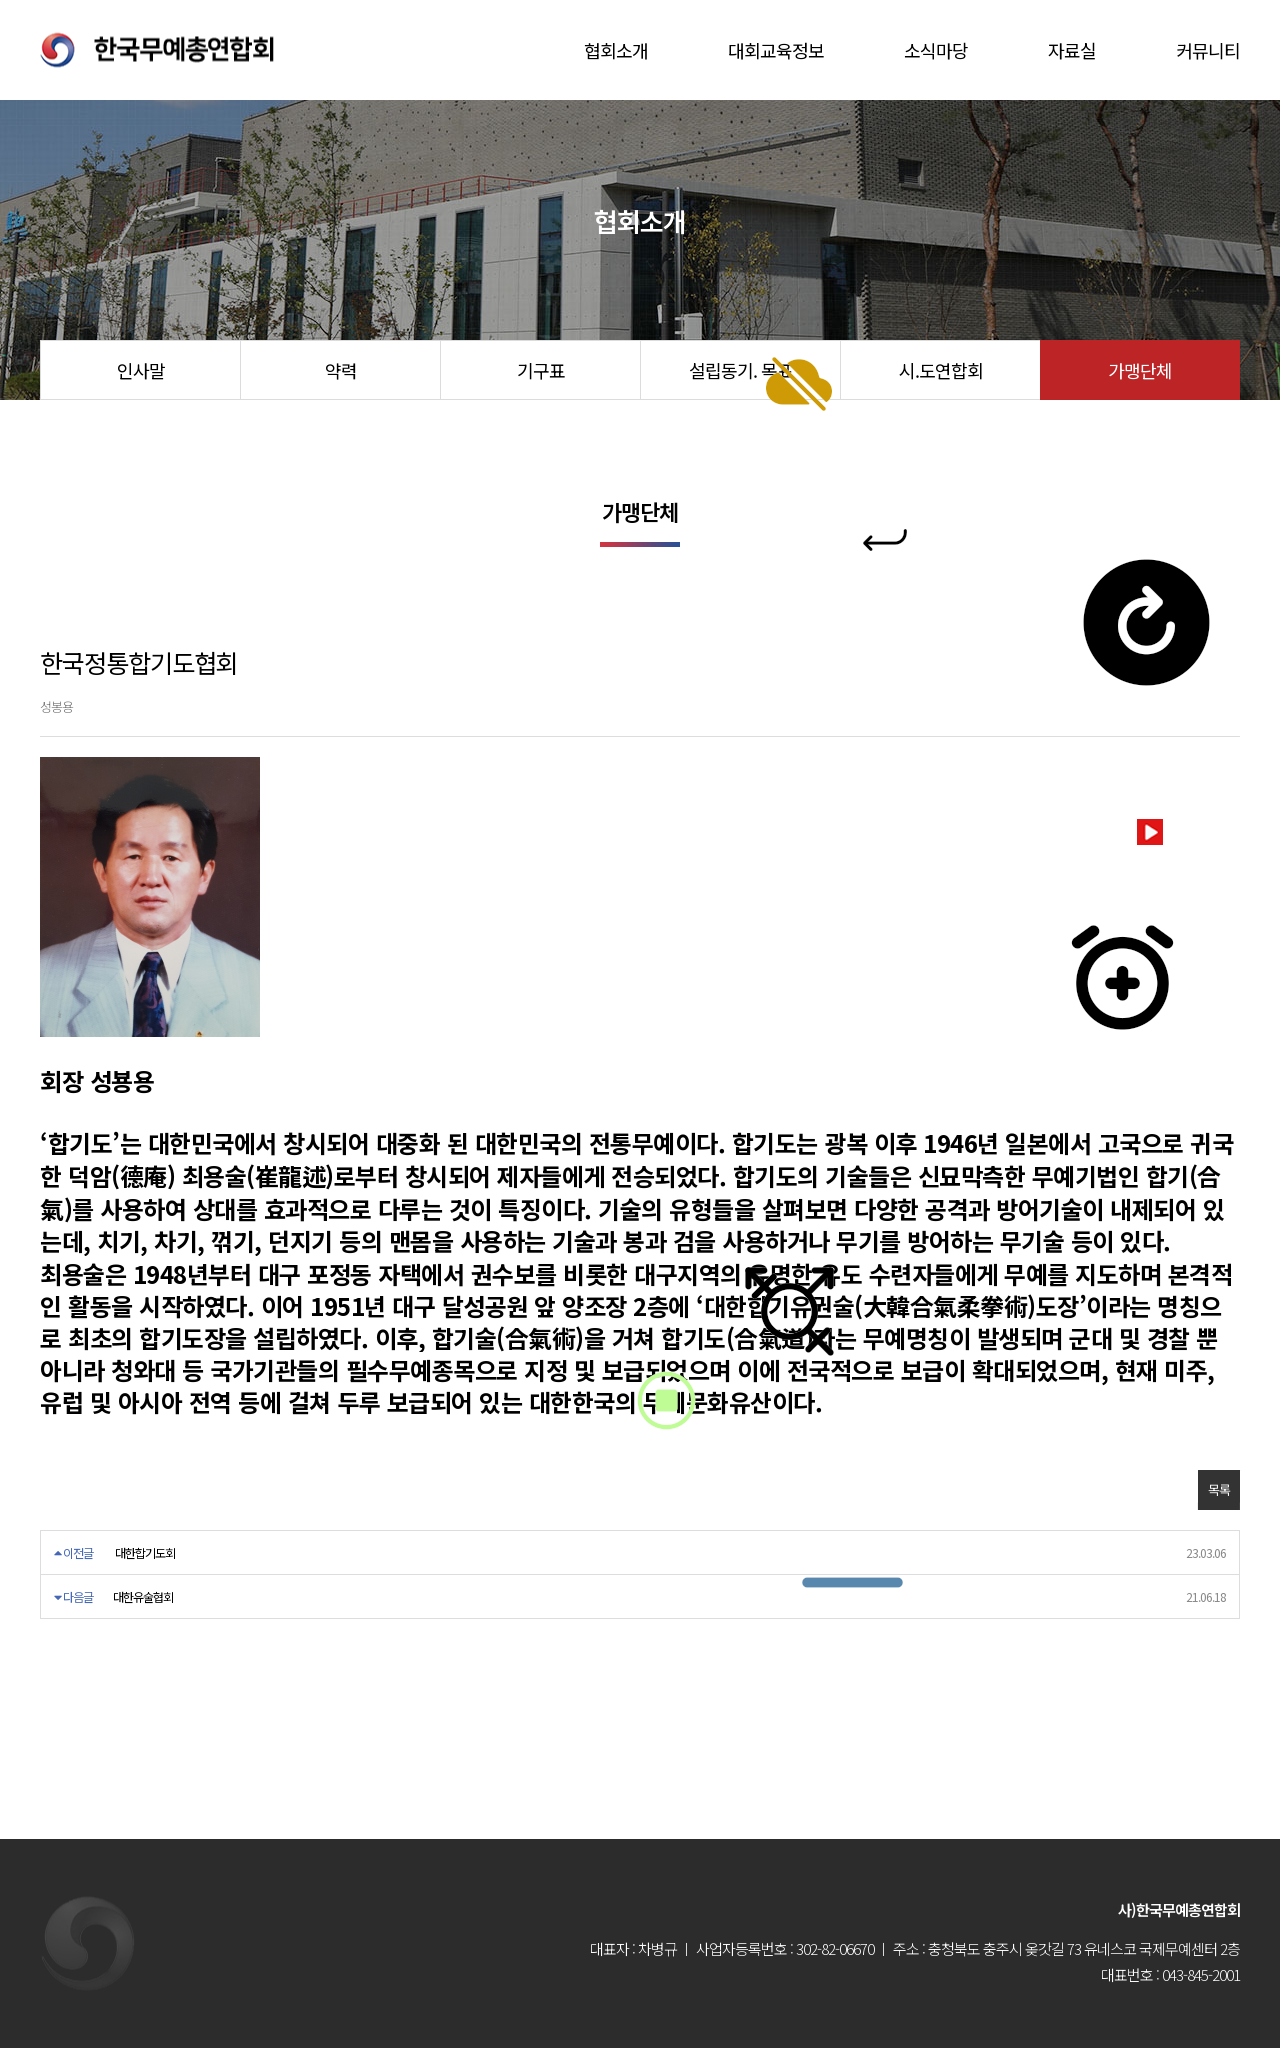 The width and height of the screenshot is (1280, 2048). I want to click on stop media playback, so click(666, 1400).